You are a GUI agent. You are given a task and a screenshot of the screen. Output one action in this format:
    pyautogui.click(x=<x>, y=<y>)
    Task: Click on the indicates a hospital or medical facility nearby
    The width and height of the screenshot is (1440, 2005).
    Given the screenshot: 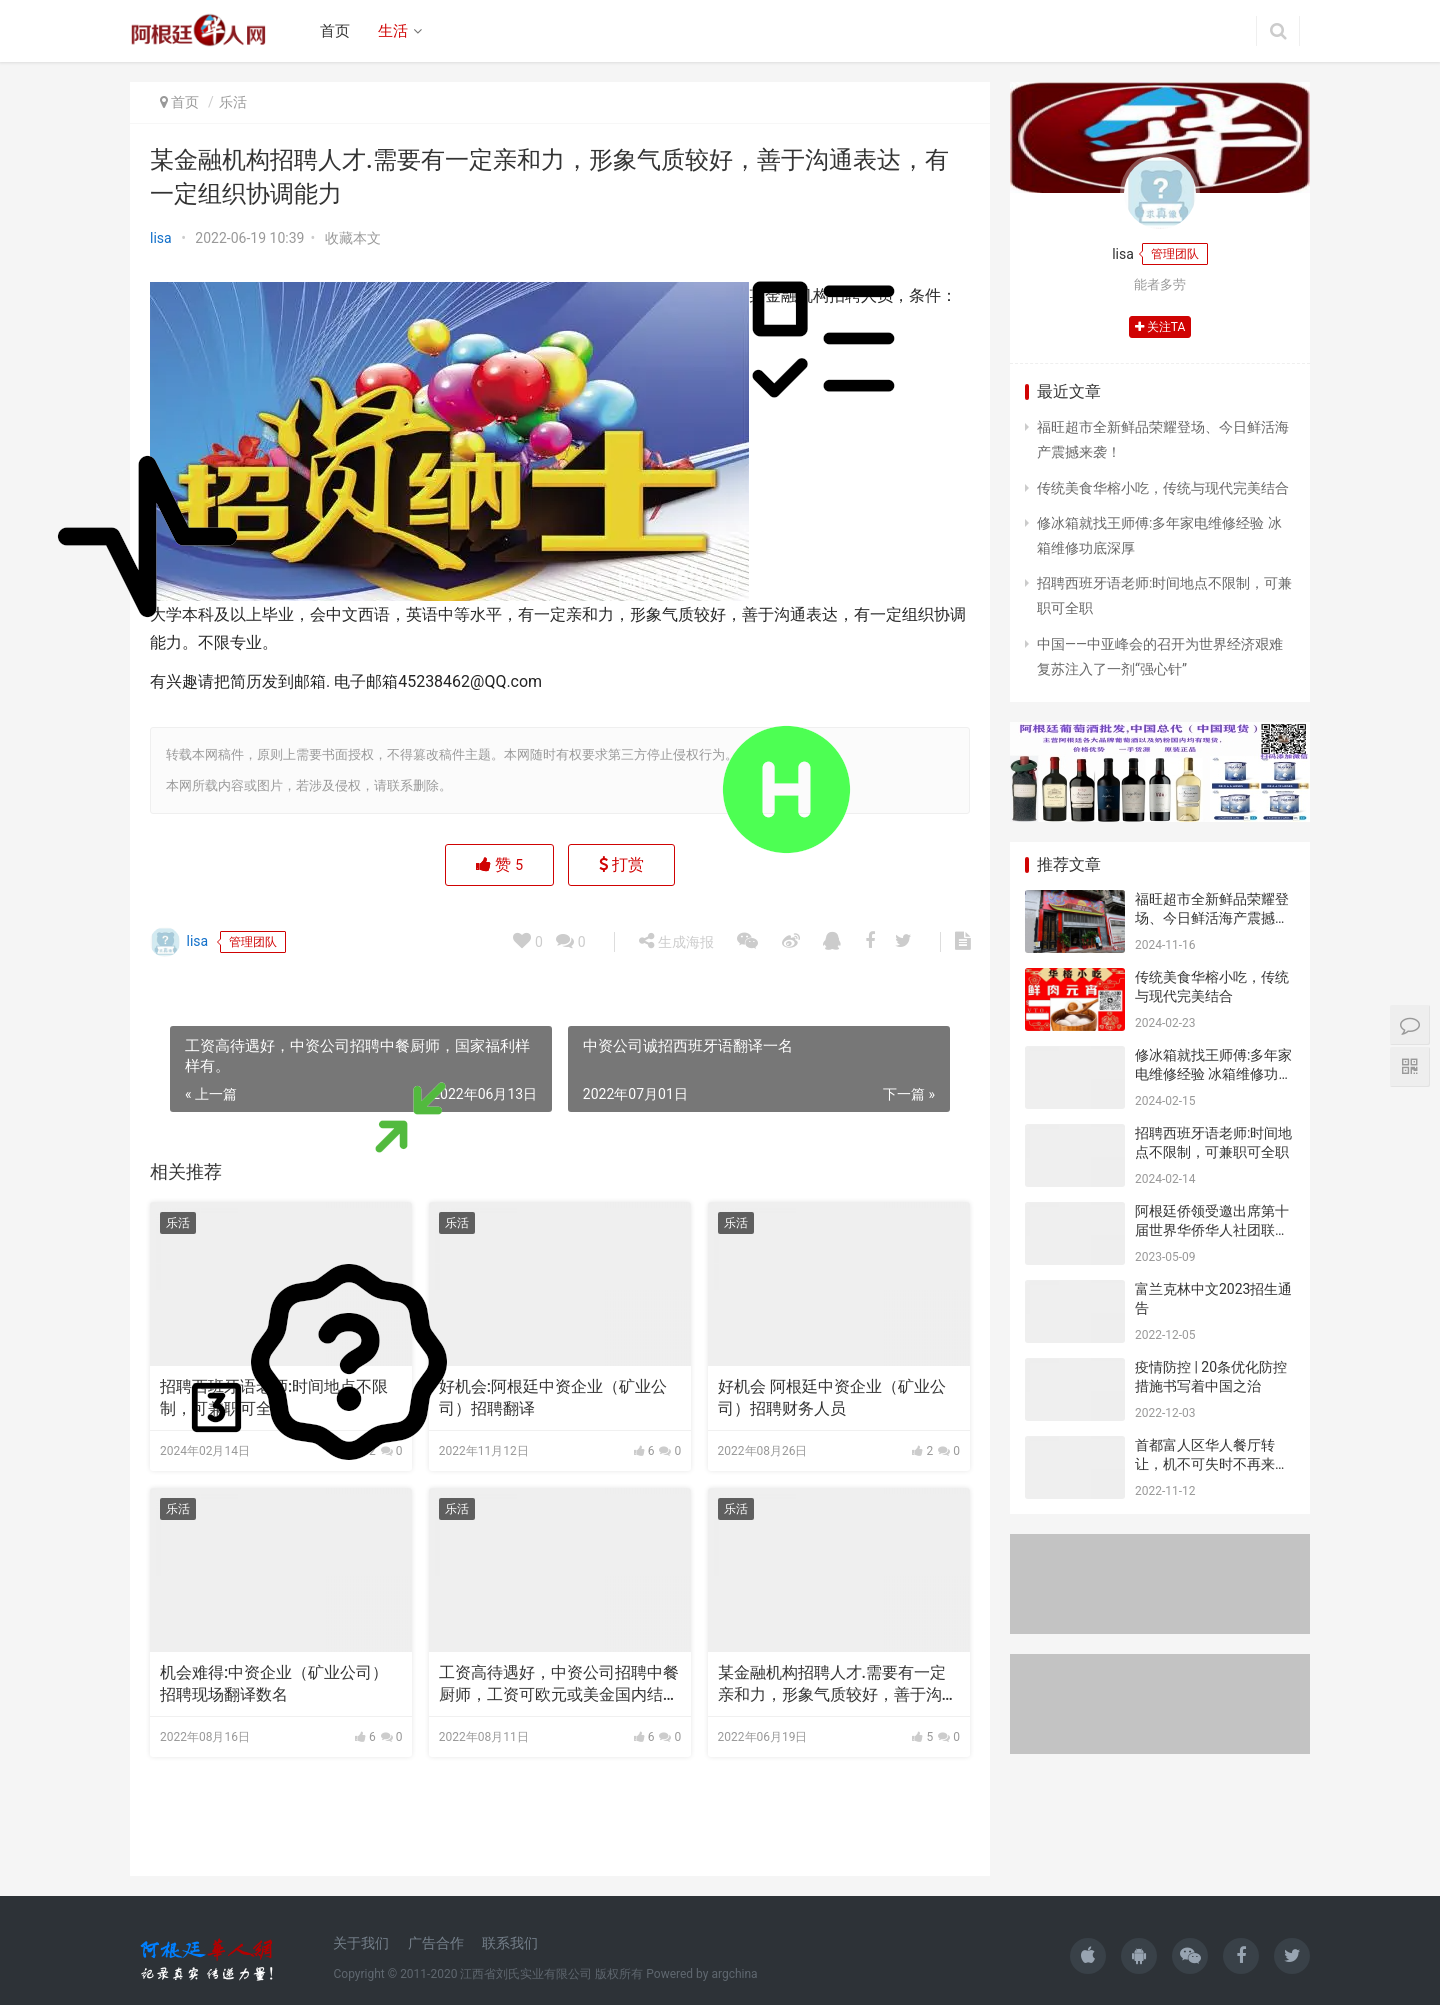 What is the action you would take?
    pyautogui.click(x=786, y=789)
    